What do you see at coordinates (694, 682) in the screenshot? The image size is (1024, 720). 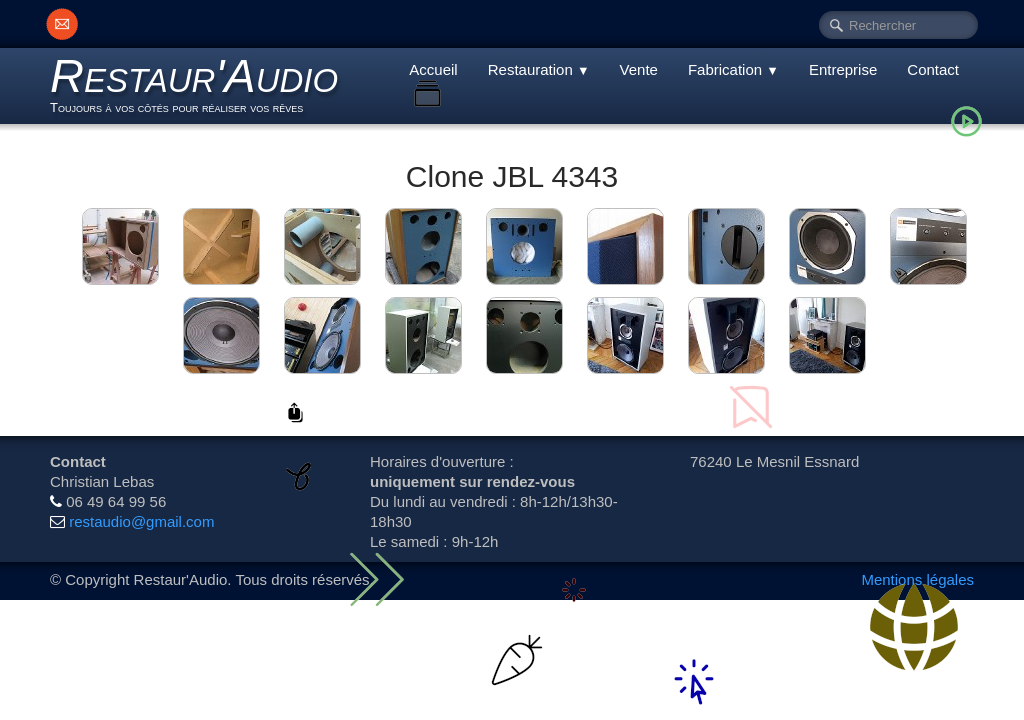 I see `click or tap interaction indicator` at bounding box center [694, 682].